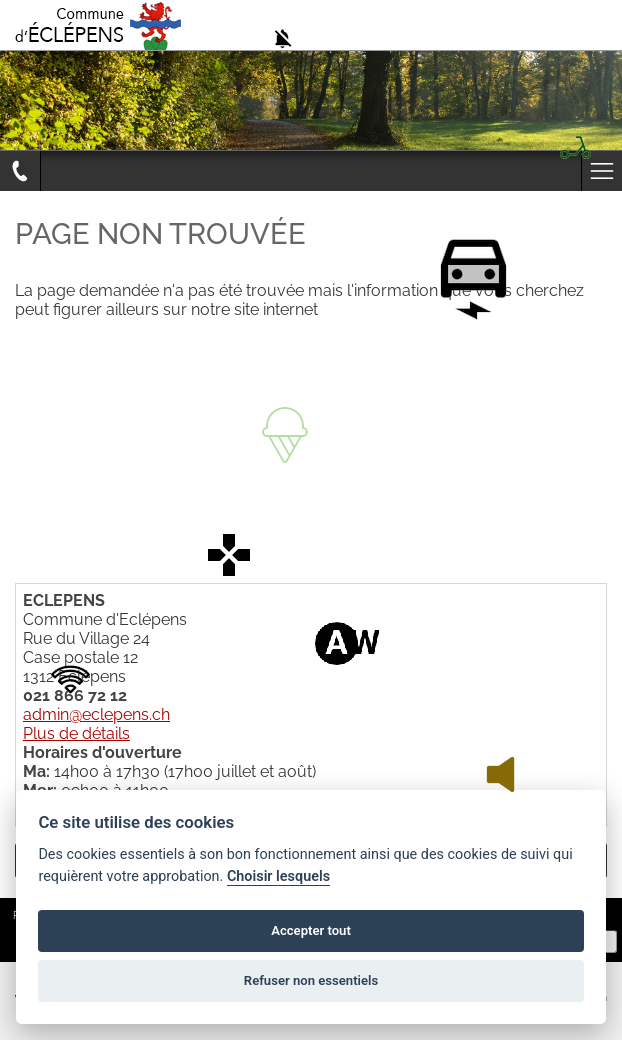  What do you see at coordinates (575, 148) in the screenshot?
I see `select scooter as transportation mode` at bounding box center [575, 148].